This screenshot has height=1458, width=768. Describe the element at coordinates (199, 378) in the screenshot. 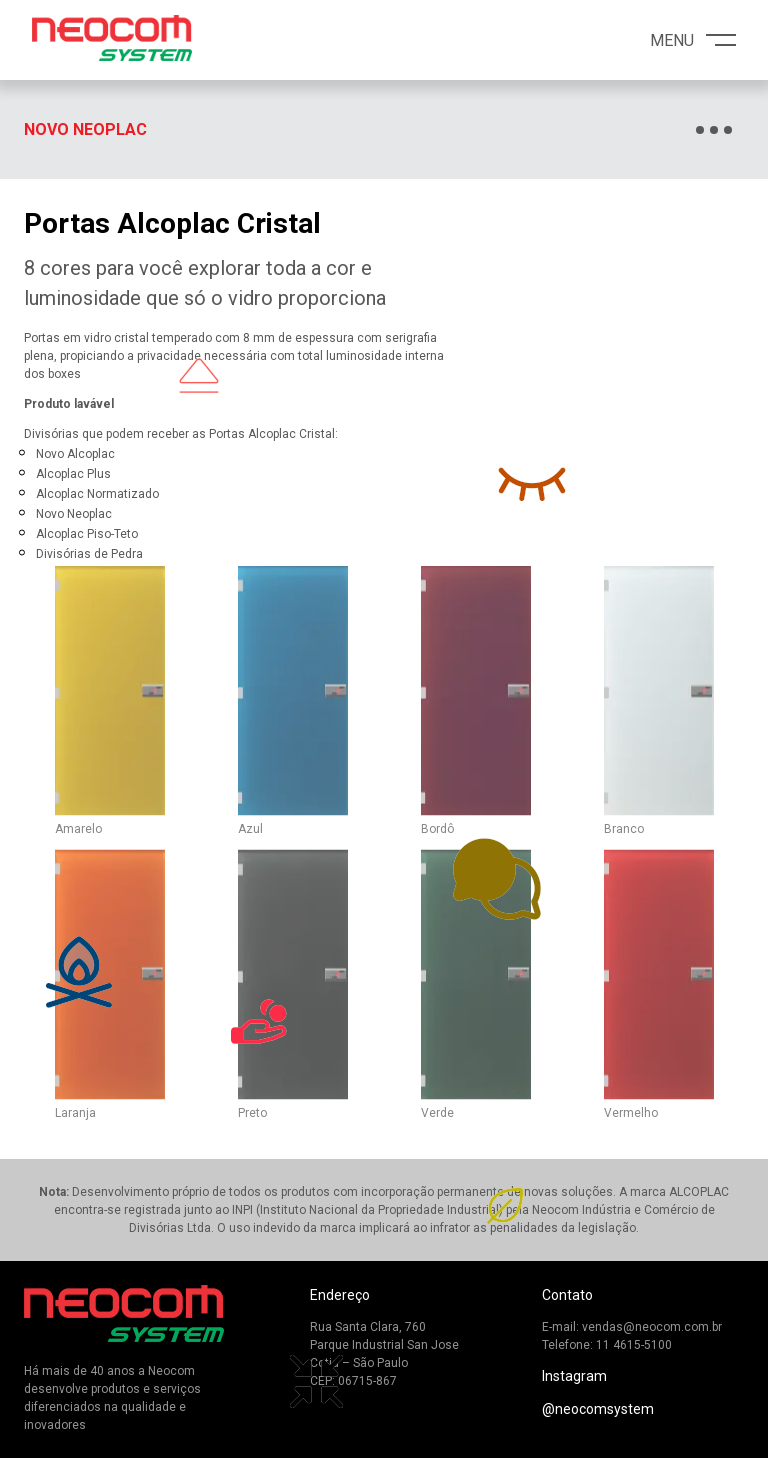

I see `eject media or disc` at that location.